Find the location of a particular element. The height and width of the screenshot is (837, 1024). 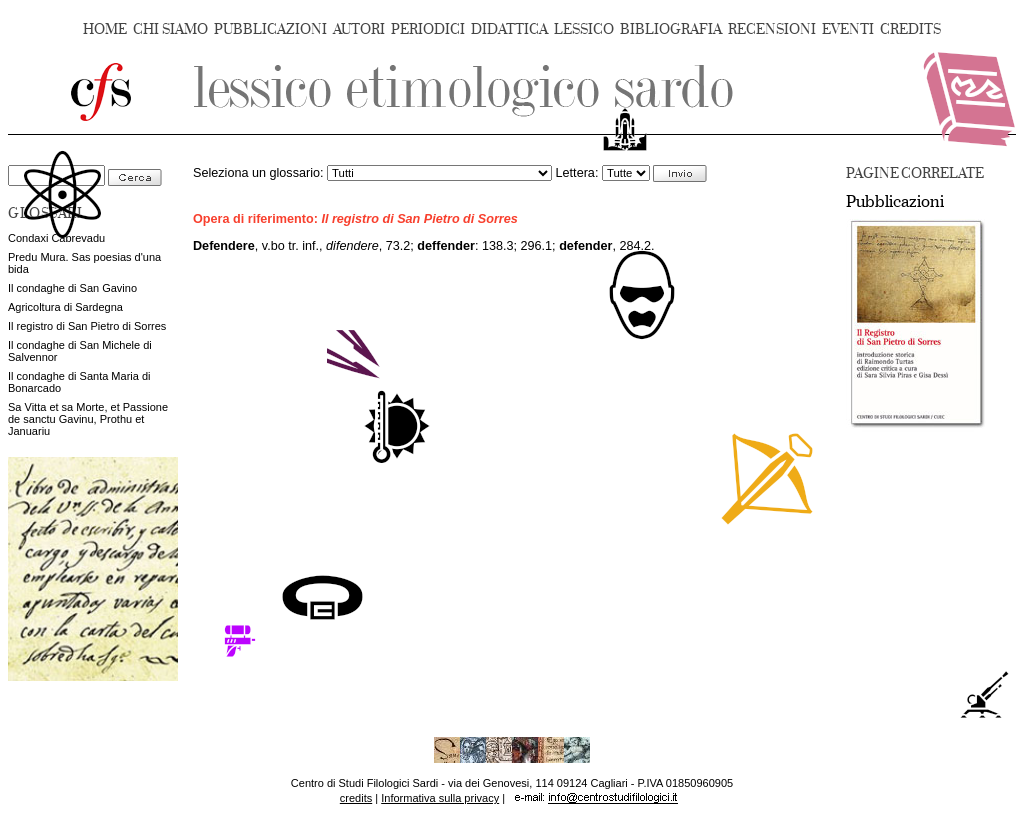

indicates a villain or antagonist character is located at coordinates (642, 295).